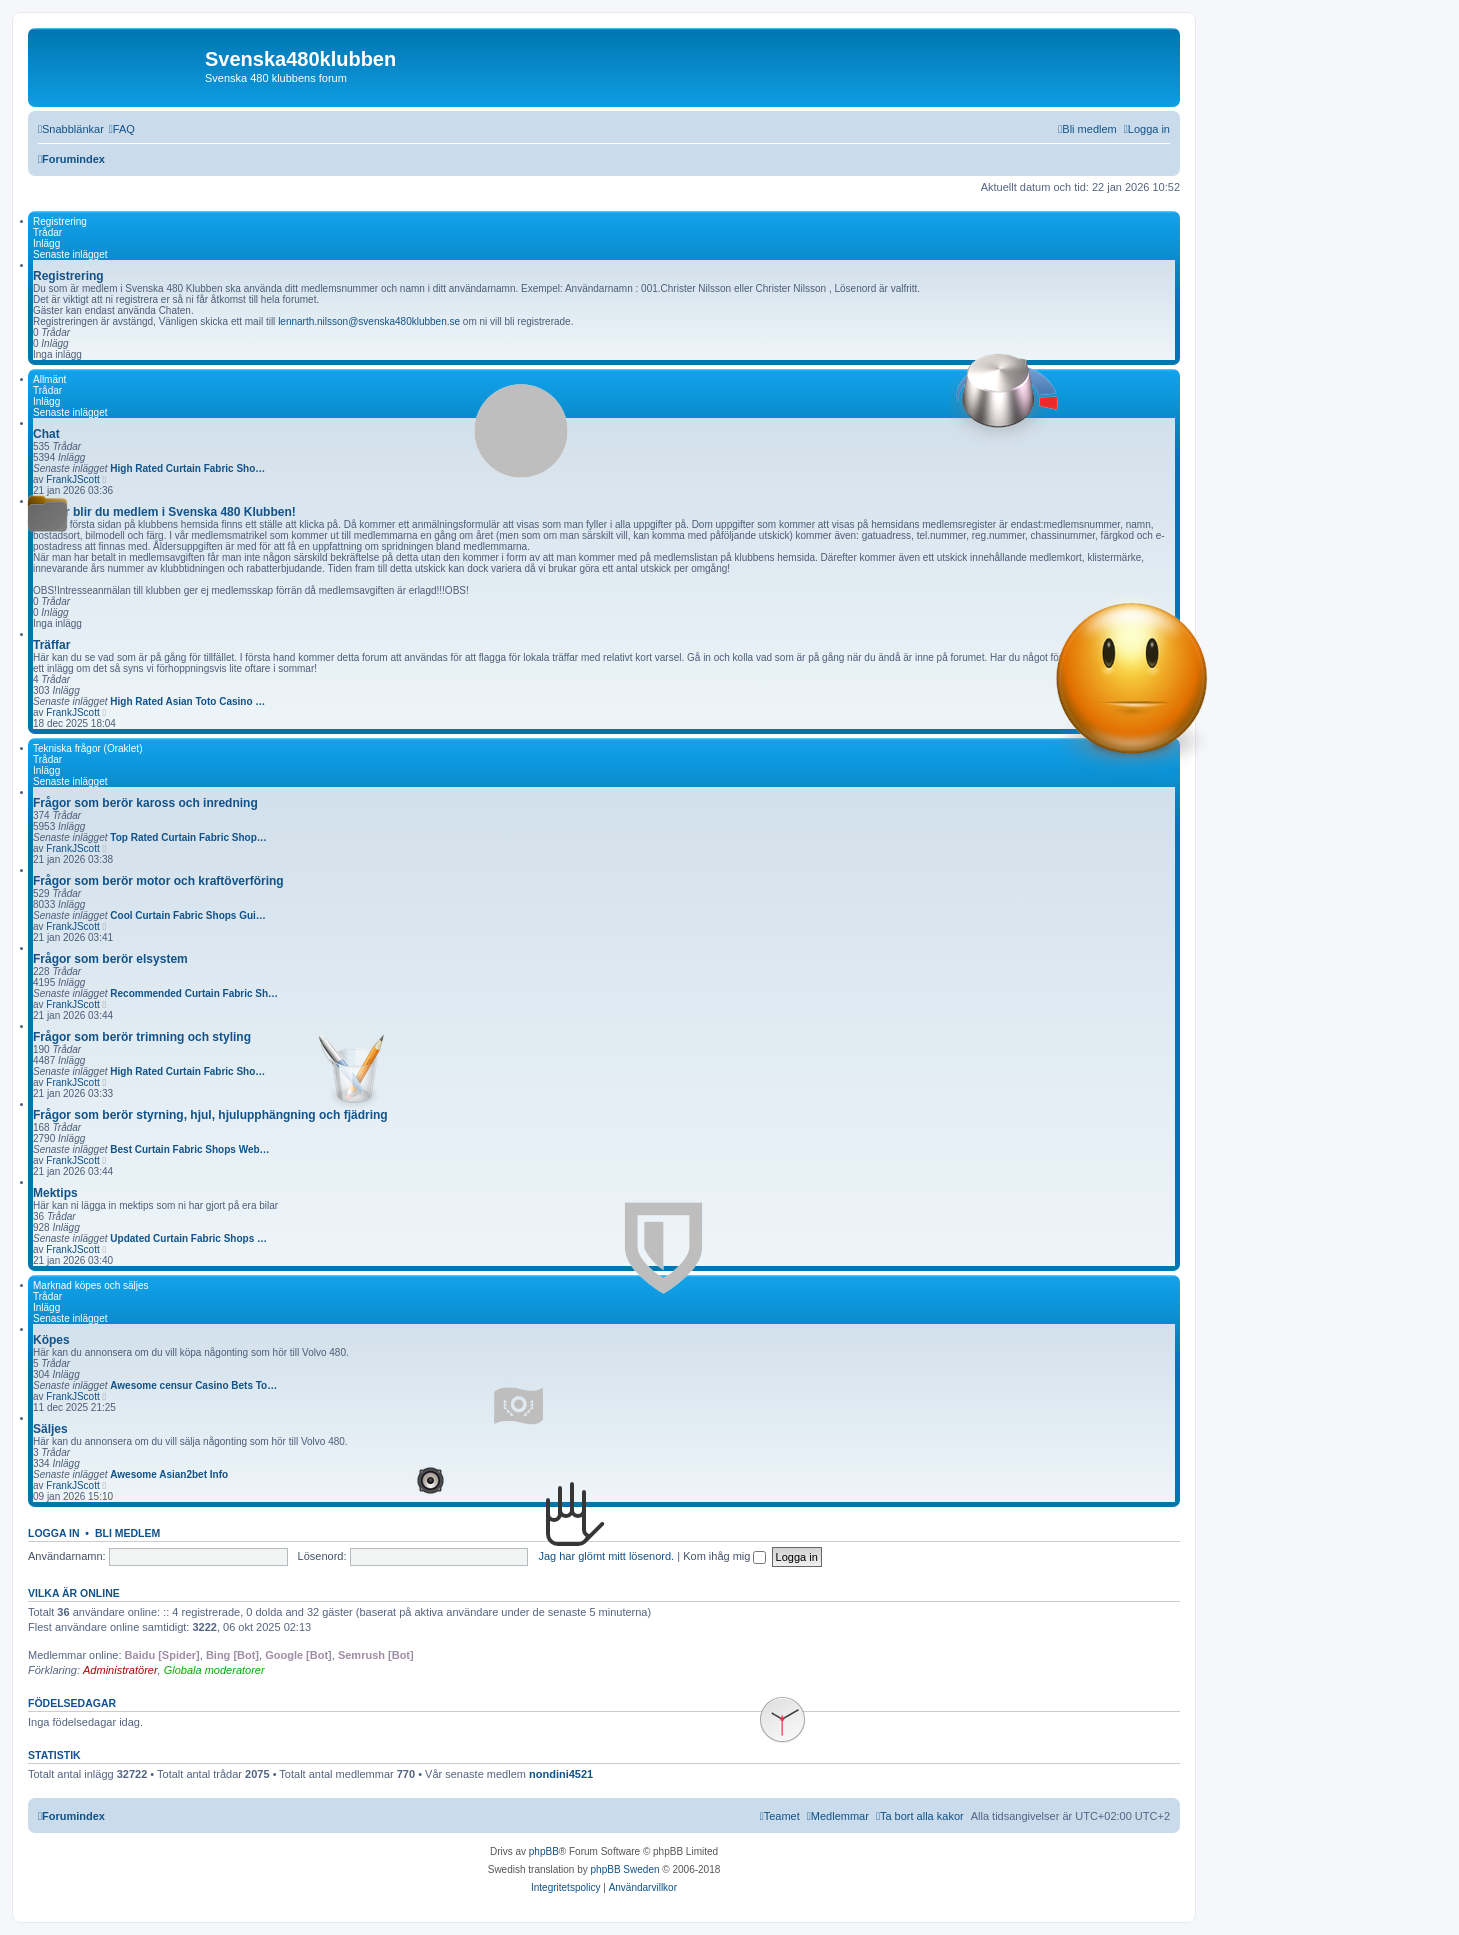  Describe the element at coordinates (1006, 392) in the screenshot. I see `adjust system audio volume` at that location.